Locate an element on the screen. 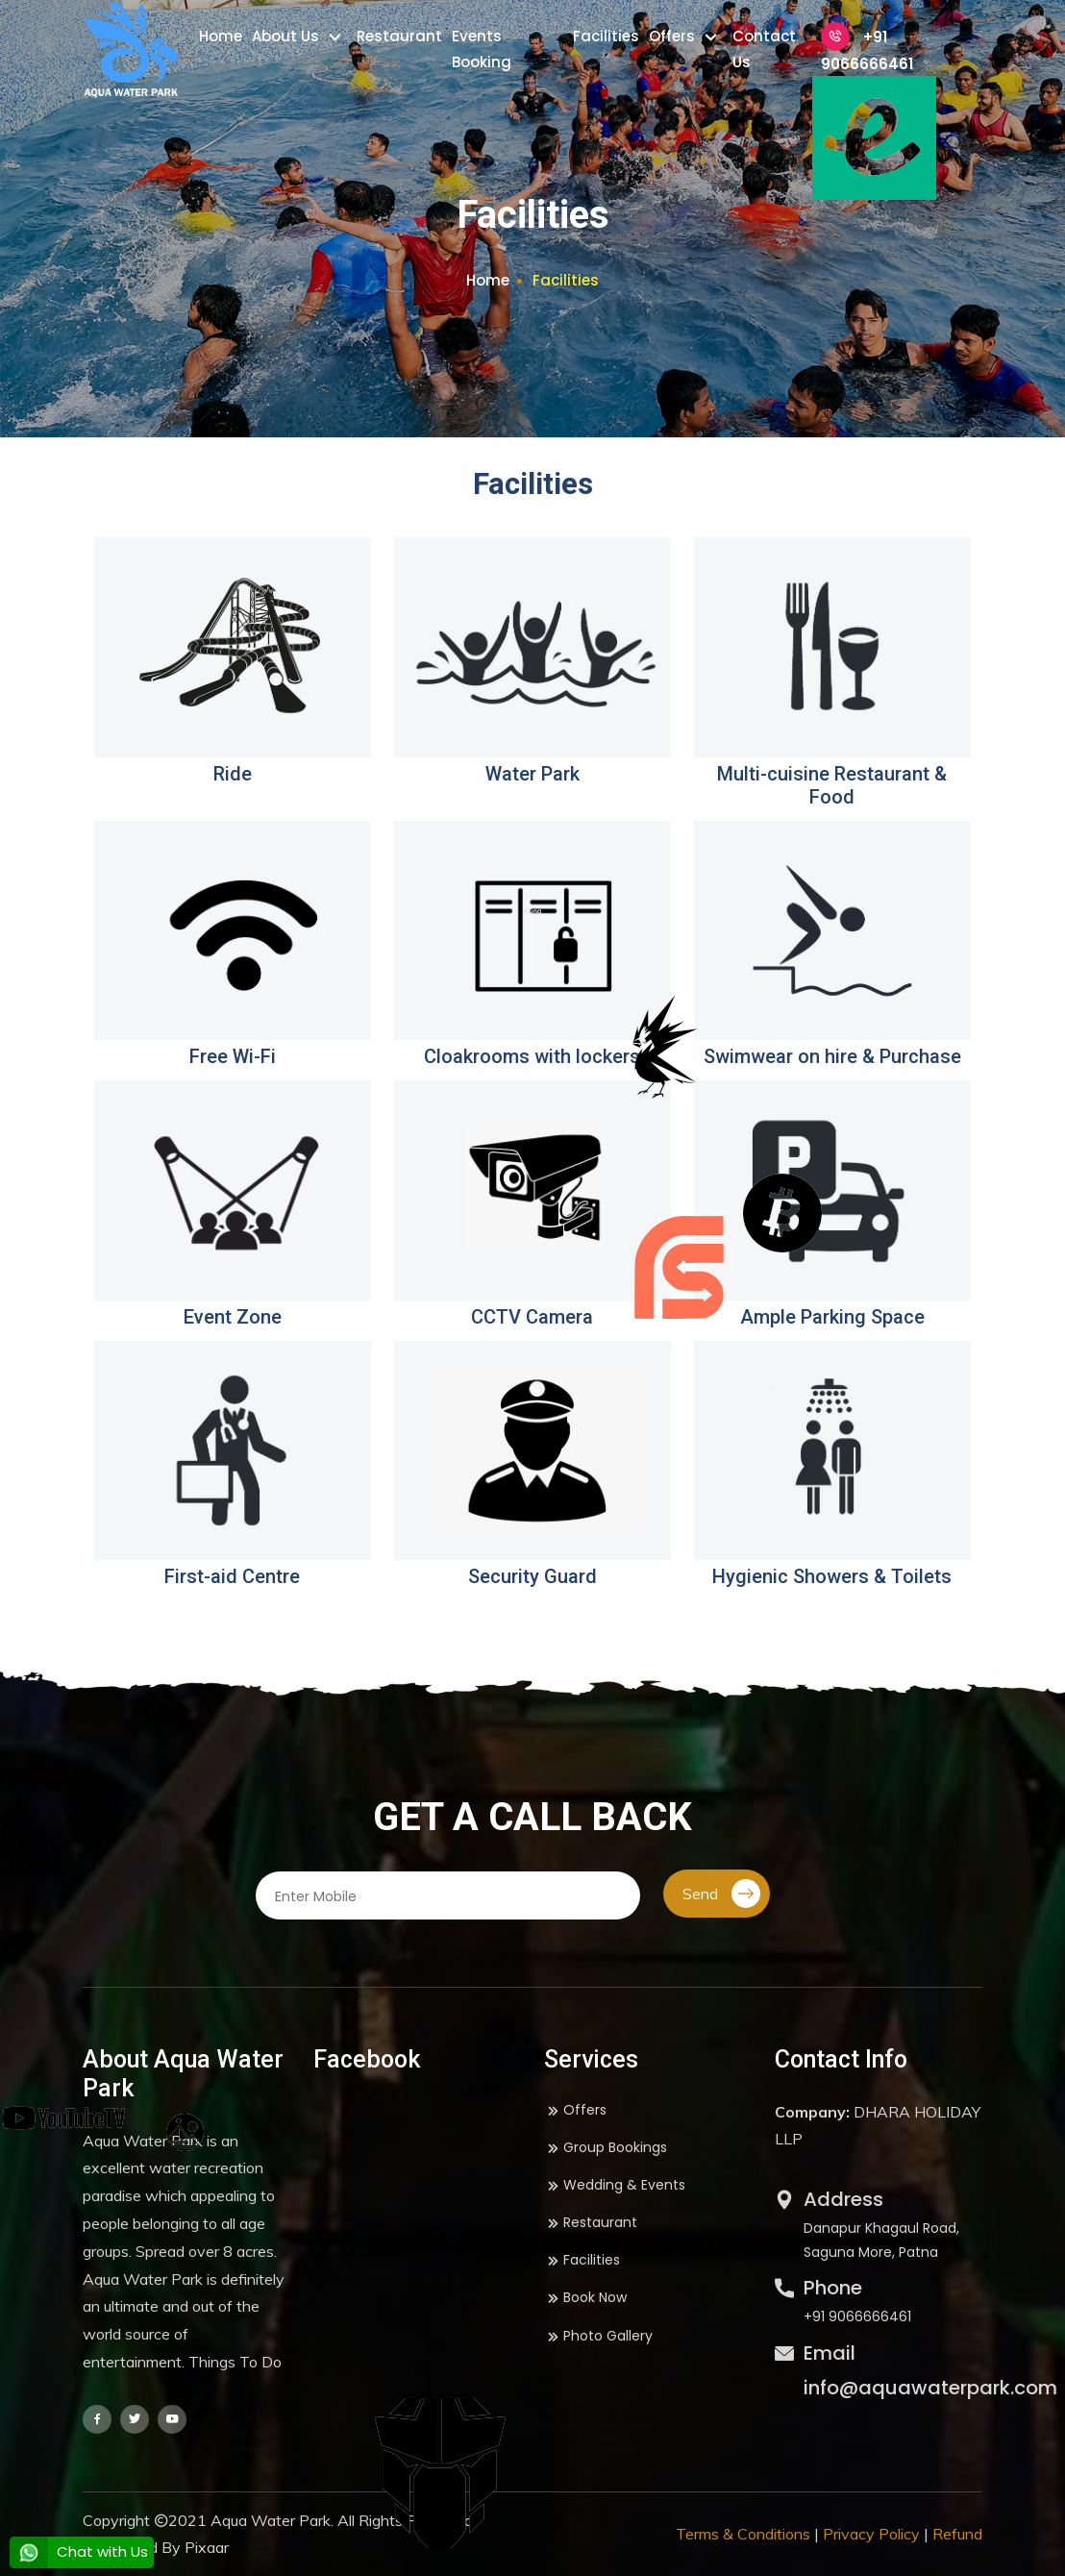 Image resolution: width=1065 pixels, height=2576 pixels. primefaces framework logo is located at coordinates (440, 2473).